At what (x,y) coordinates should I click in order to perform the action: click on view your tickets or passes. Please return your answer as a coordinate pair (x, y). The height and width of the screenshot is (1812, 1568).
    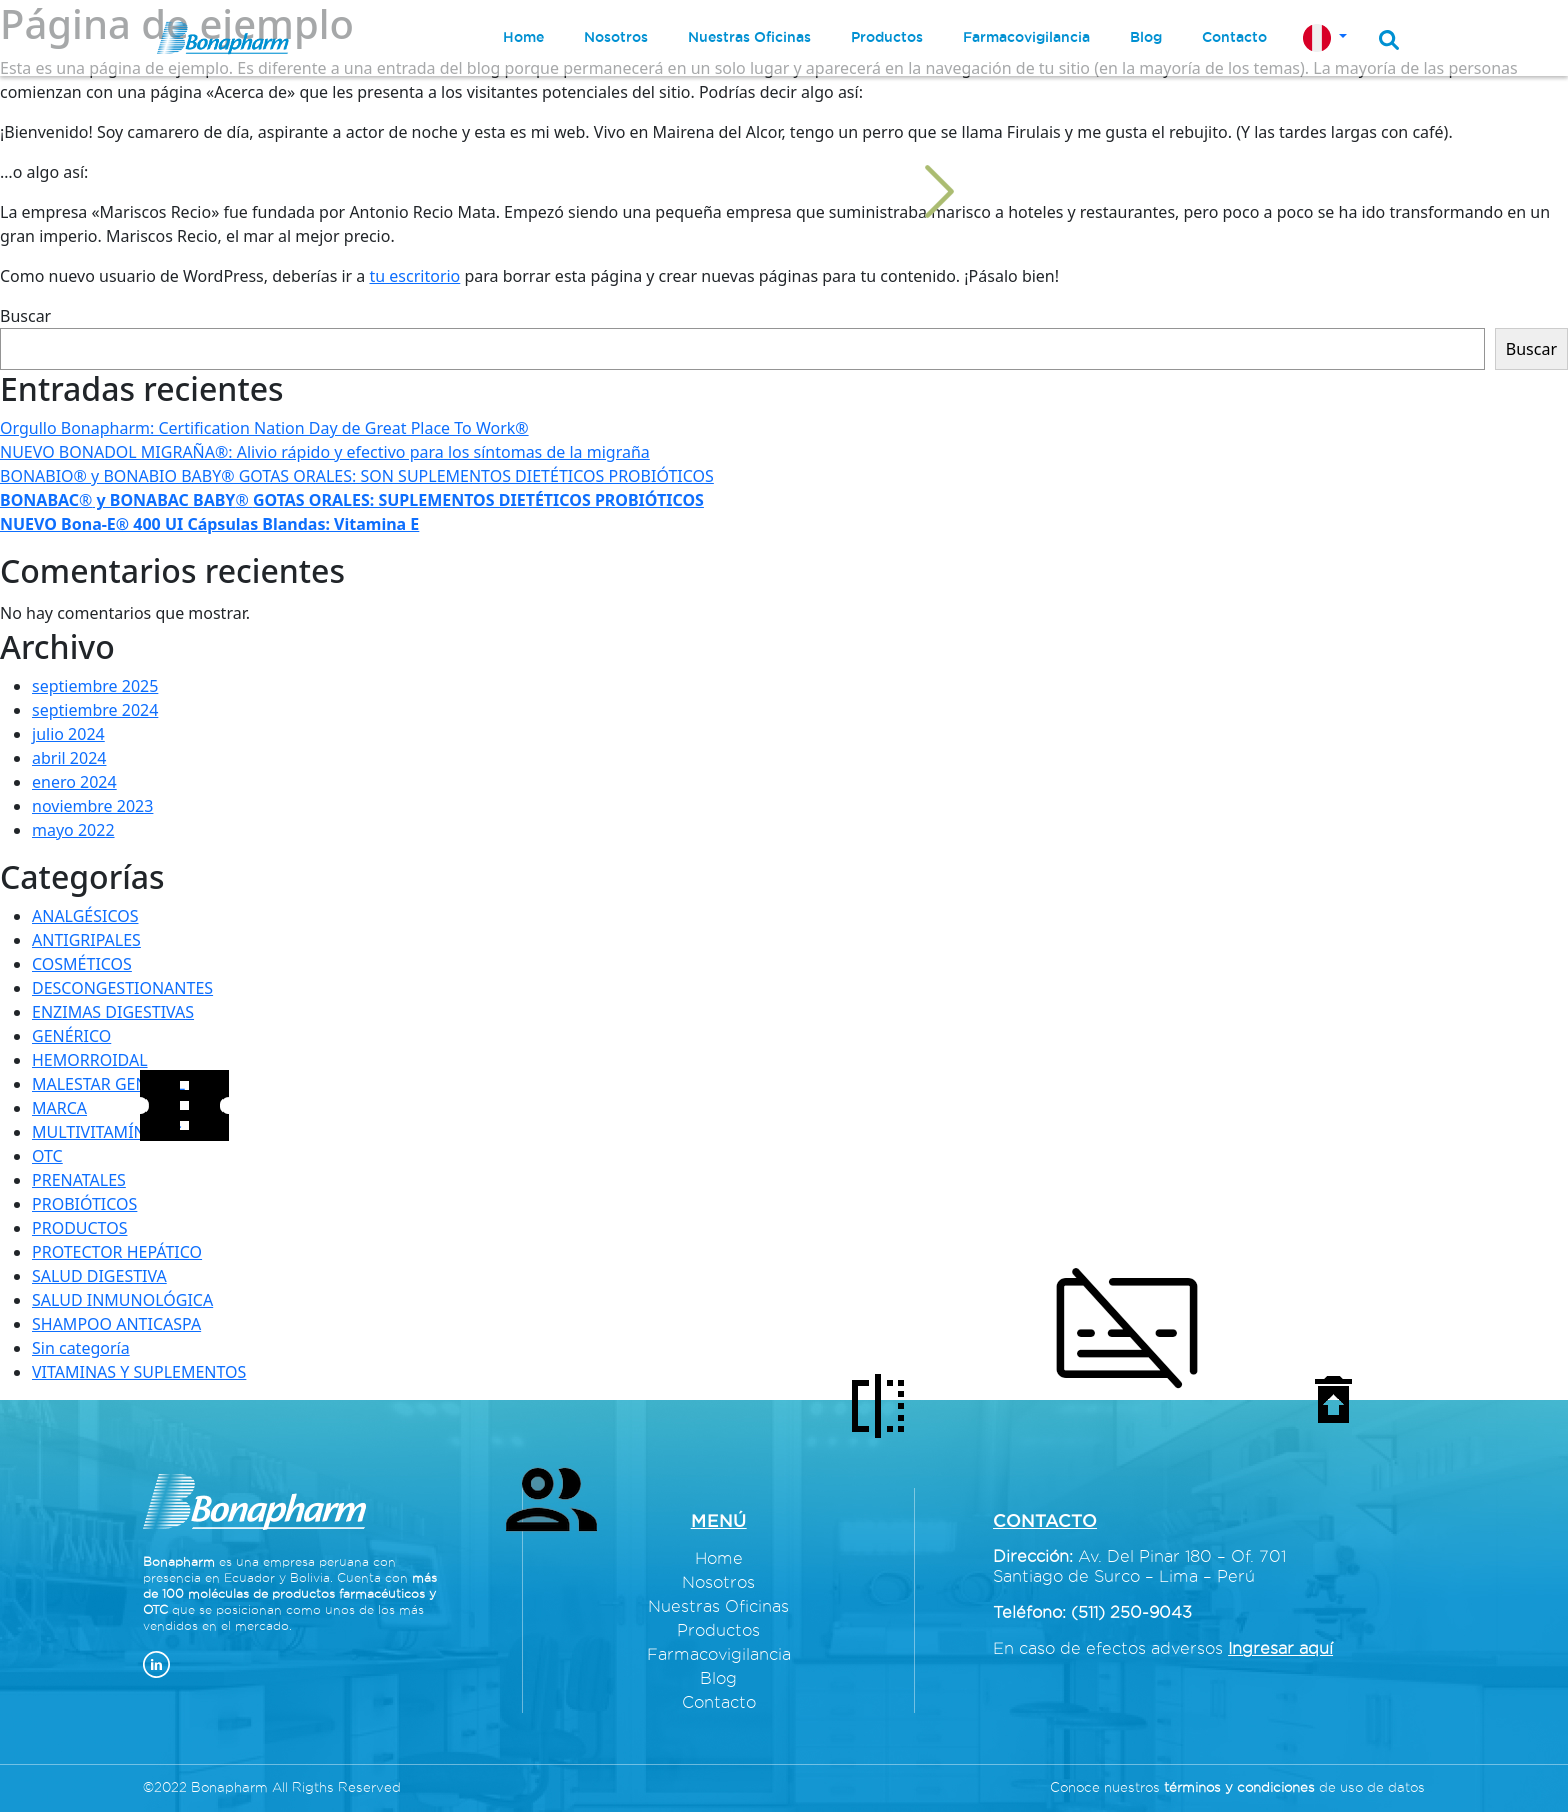
    Looking at the image, I should click on (184, 1105).